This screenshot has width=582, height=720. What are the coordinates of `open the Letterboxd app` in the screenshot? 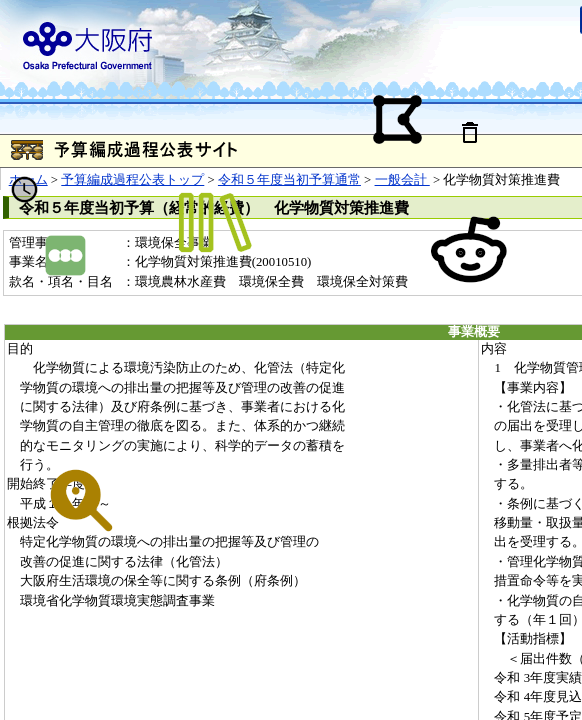 It's located at (65, 255).